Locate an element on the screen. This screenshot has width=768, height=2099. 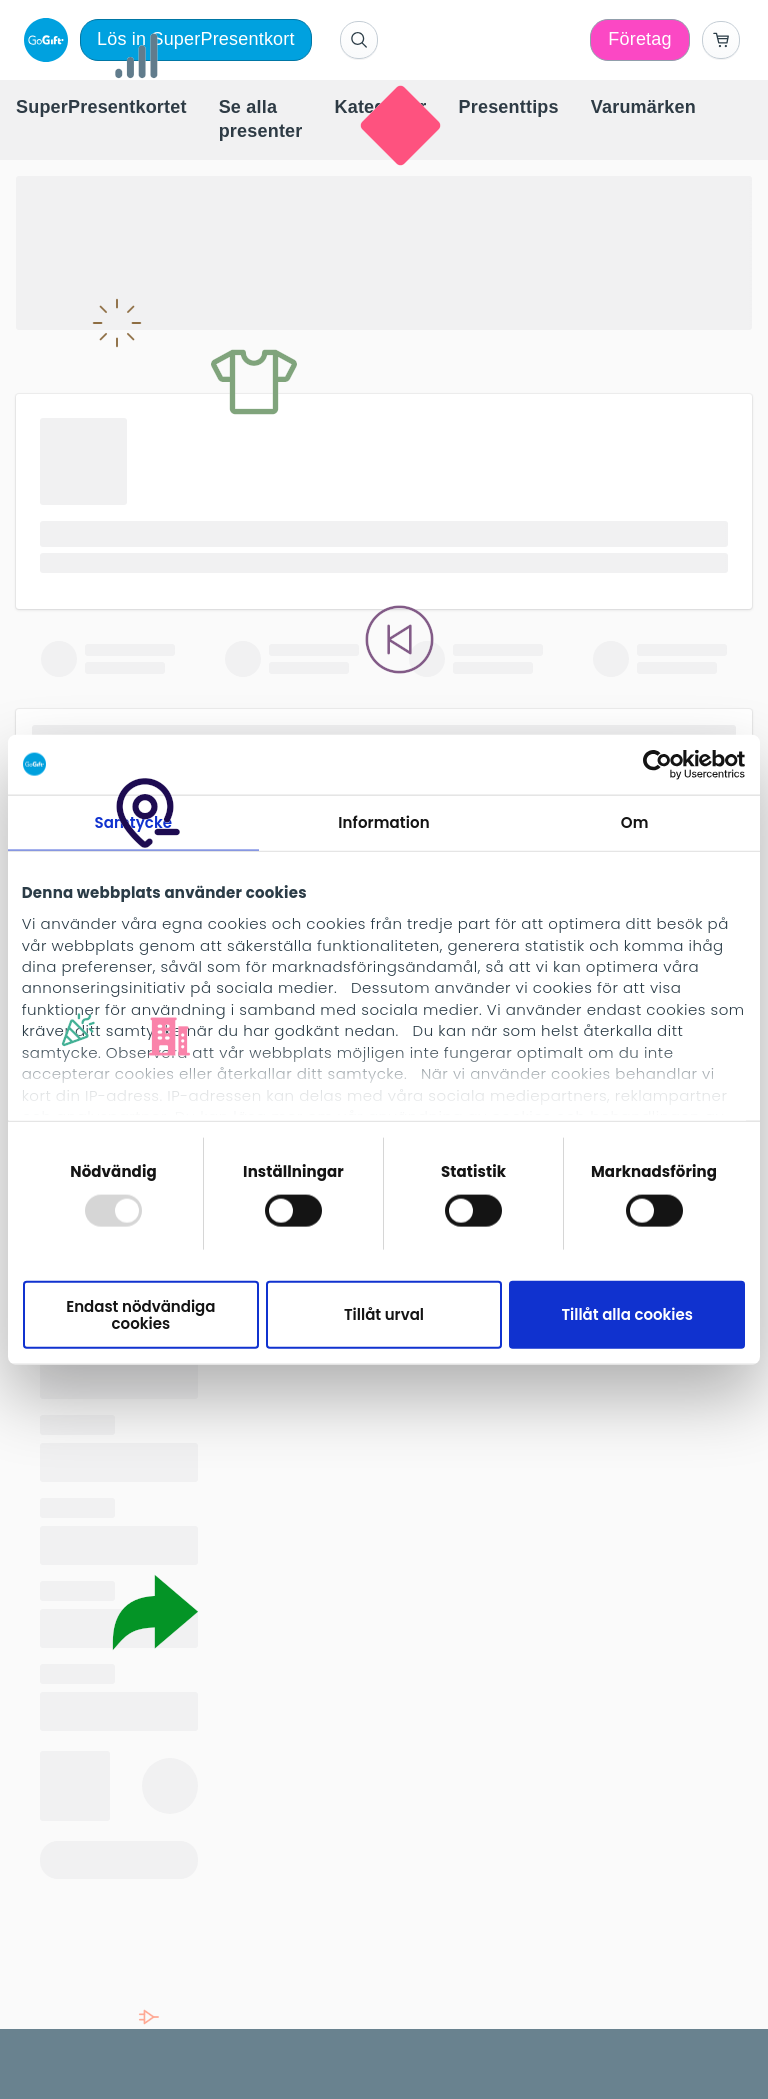
remove a saved location is located at coordinates (145, 813).